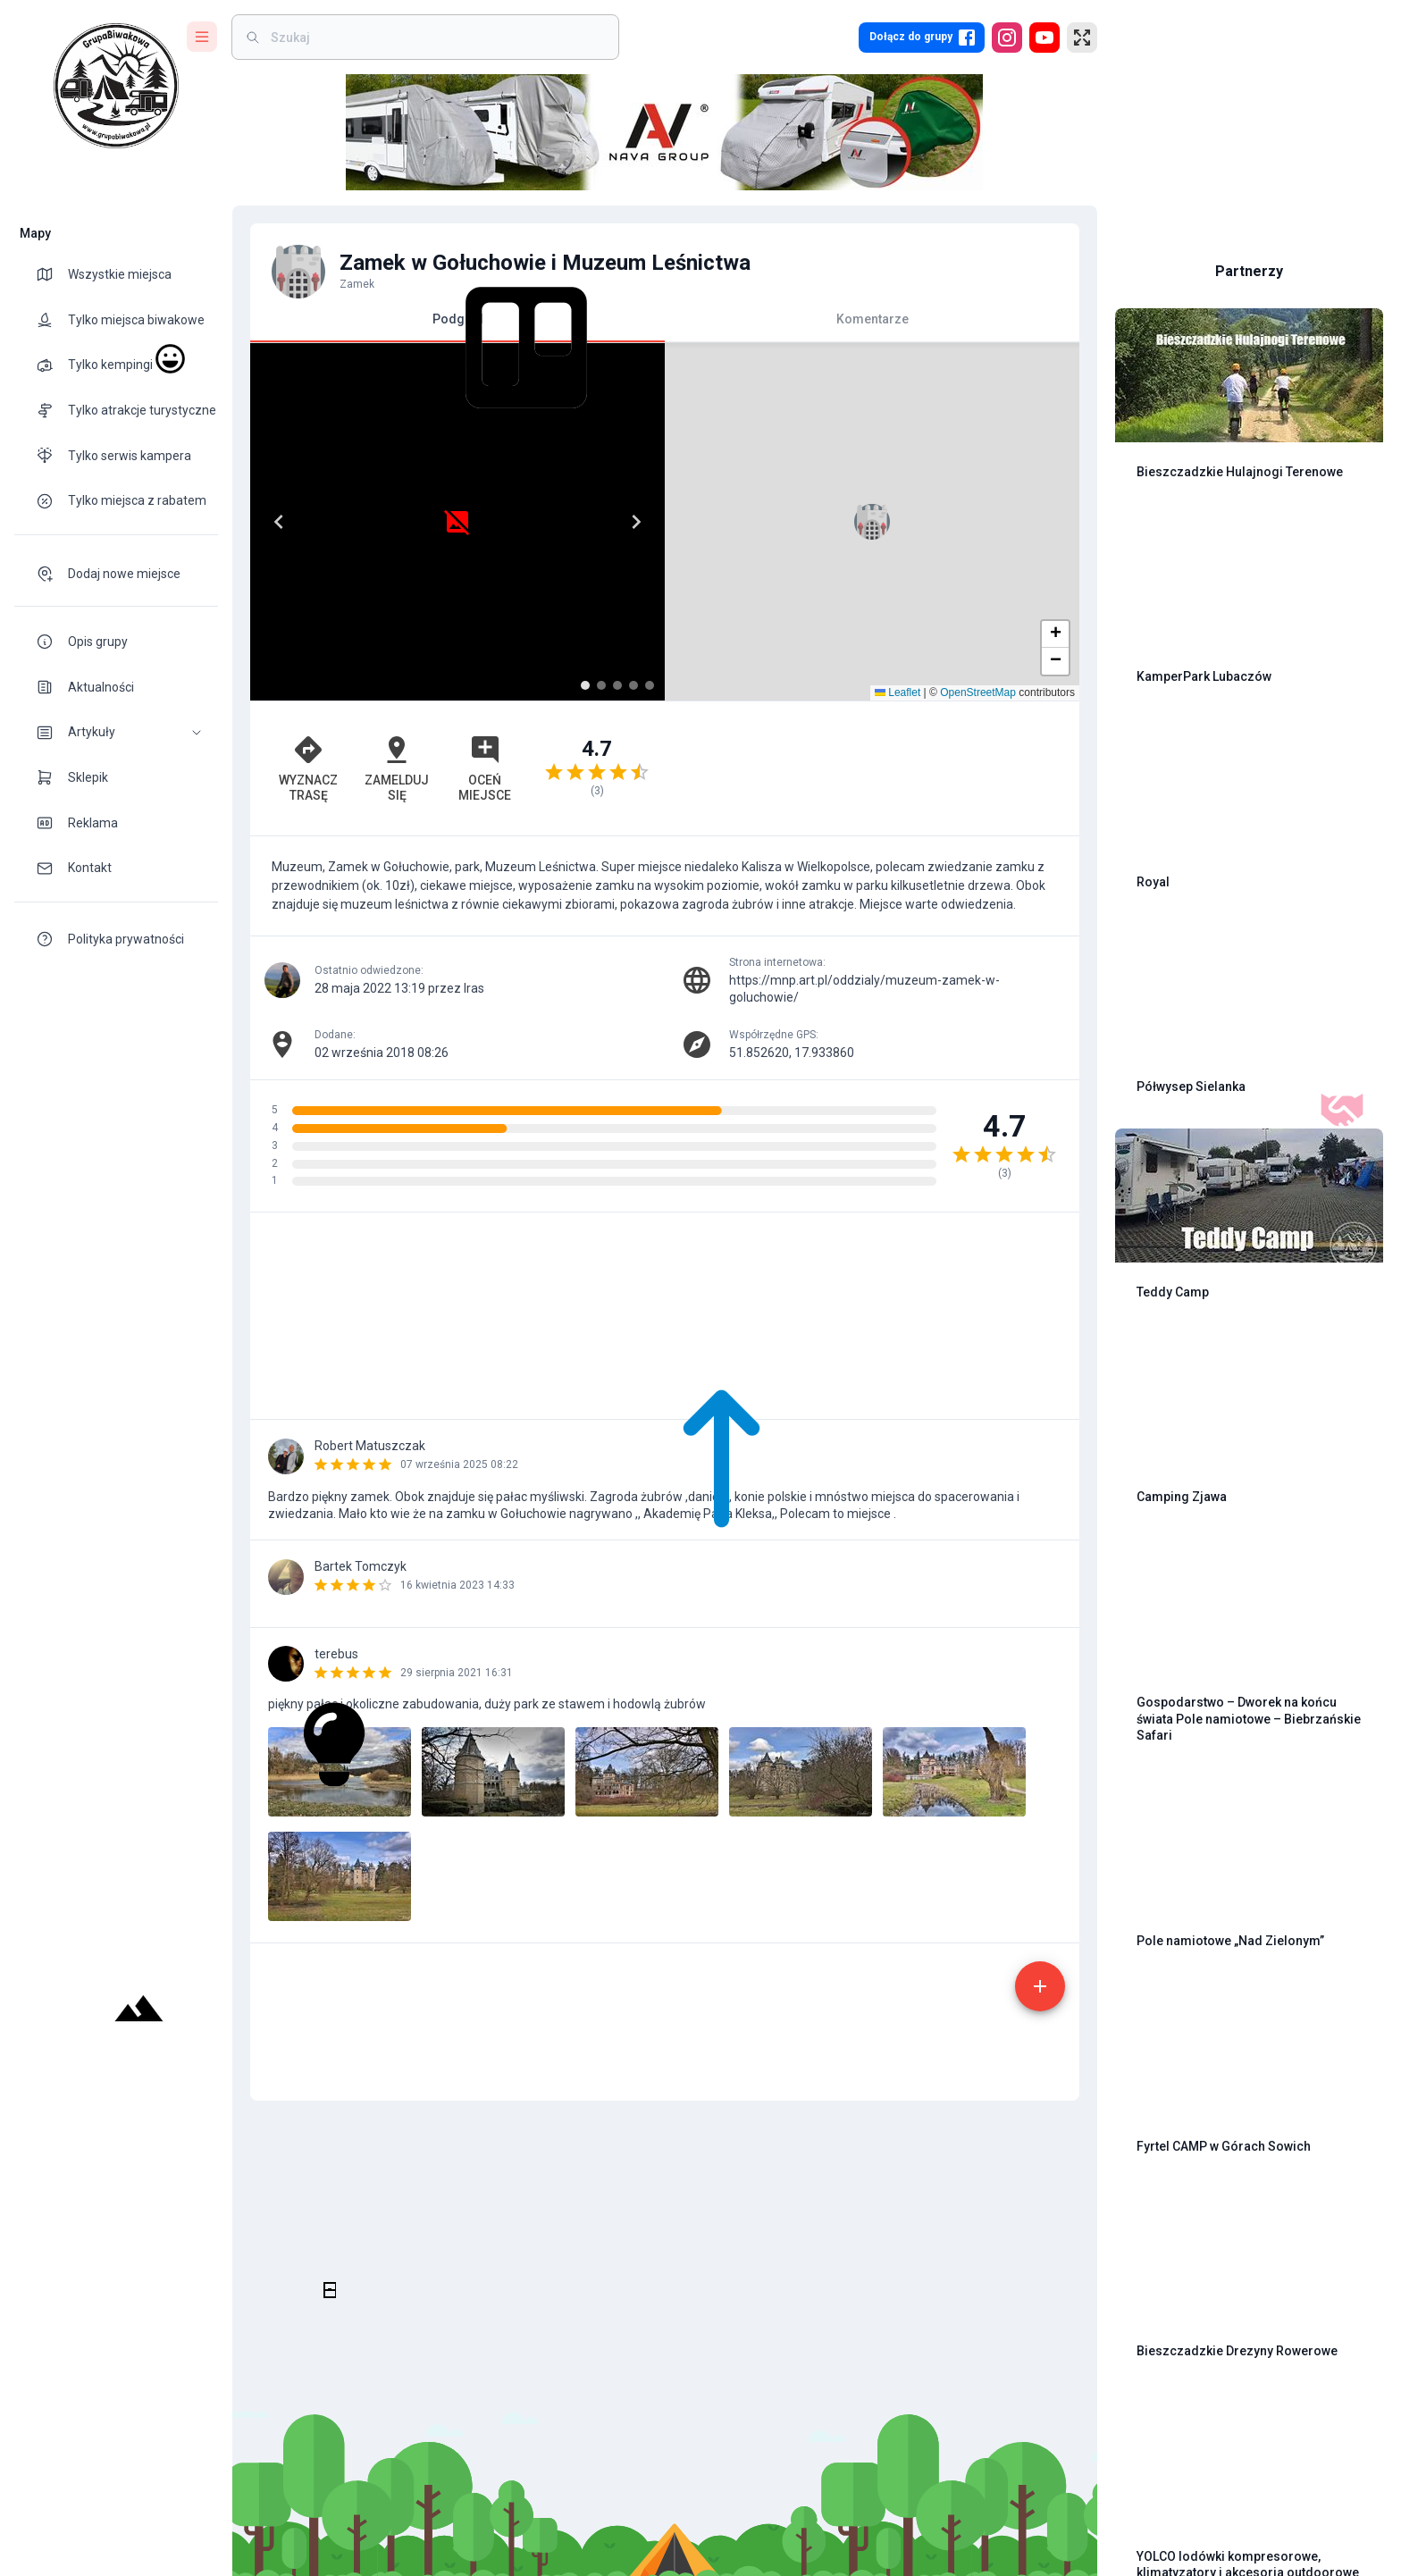 This screenshot has width=1401, height=2576. Describe the element at coordinates (1342, 1110) in the screenshot. I see `initiate a partnership or collaboration` at that location.